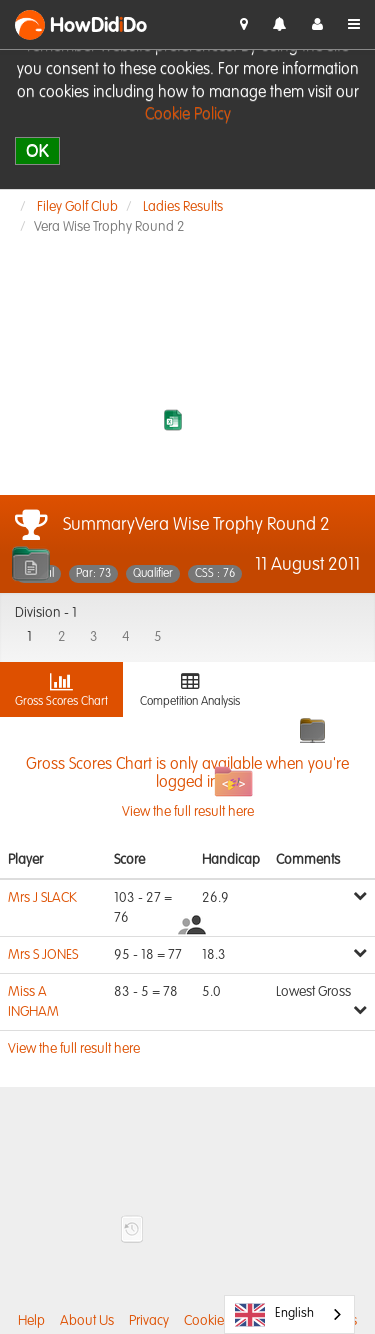 This screenshot has height=1334, width=375. I want to click on folder containing styled-components files, so click(233, 782).